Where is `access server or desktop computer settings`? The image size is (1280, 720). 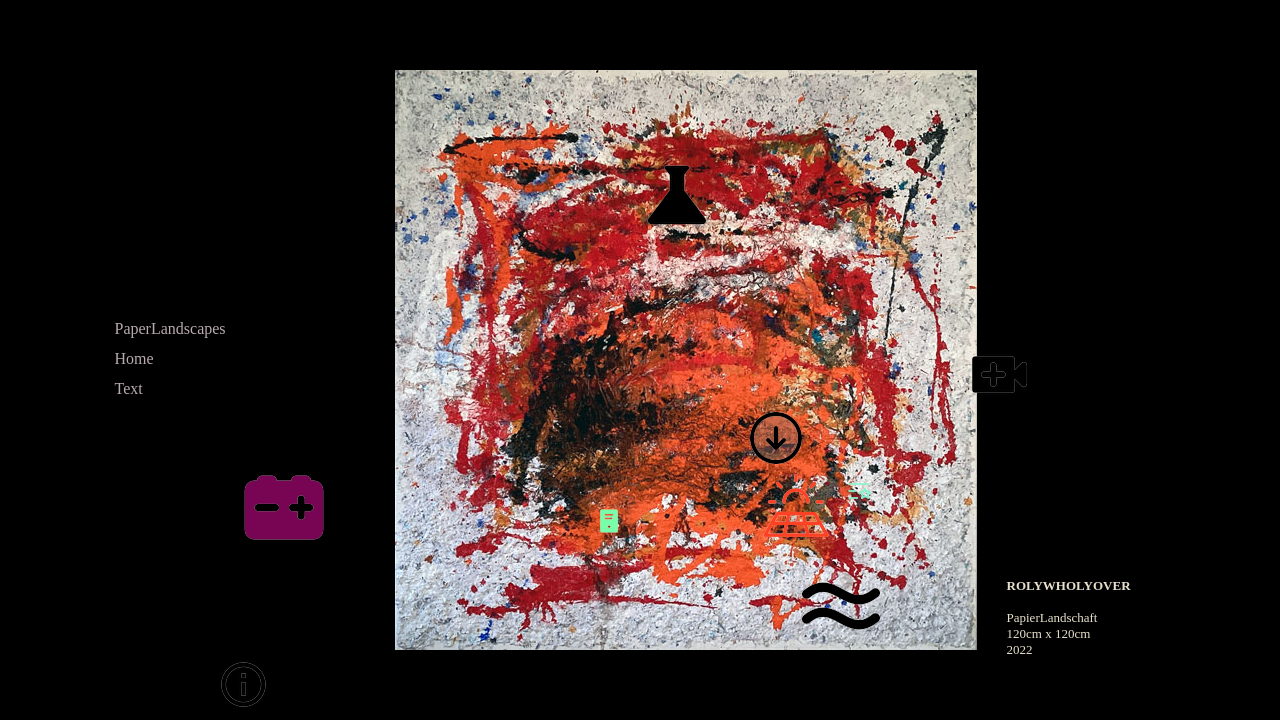
access server or desktop computer settings is located at coordinates (609, 521).